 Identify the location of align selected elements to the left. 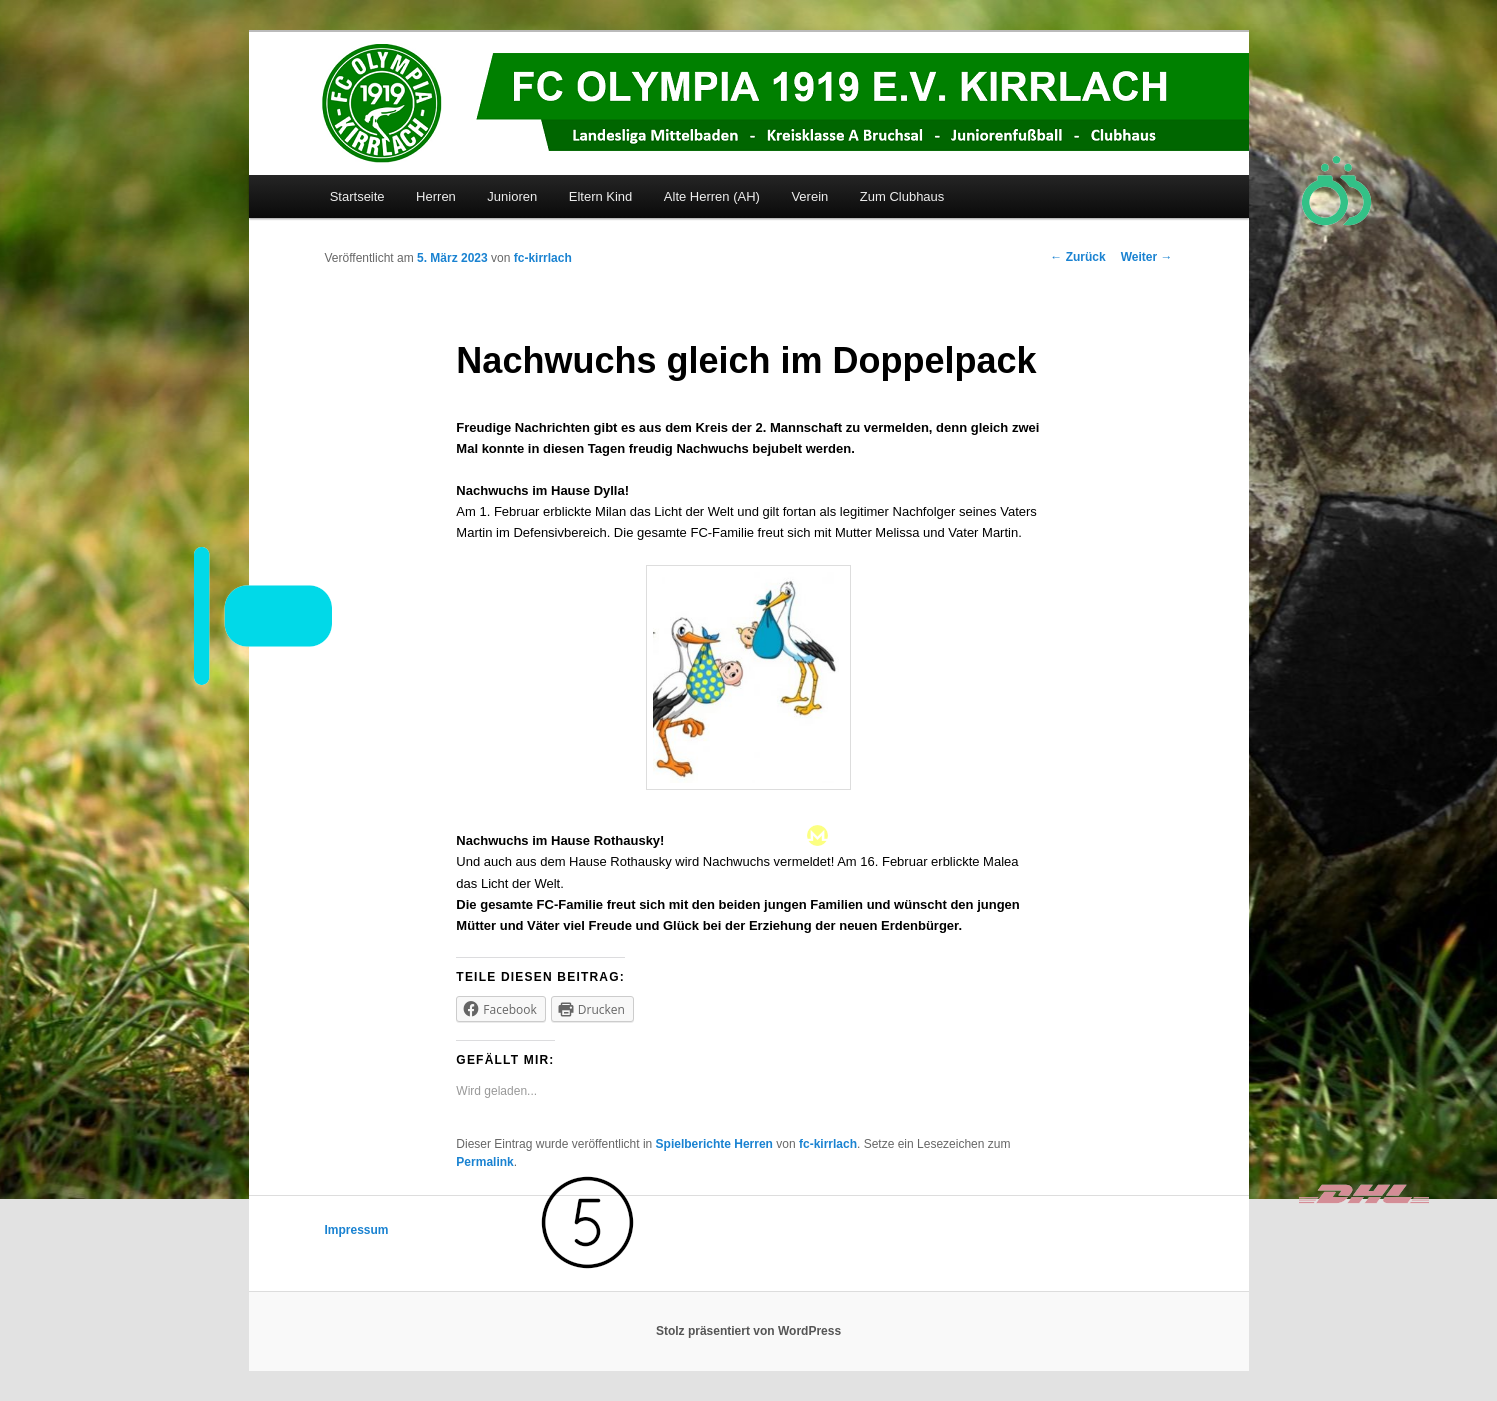
(263, 616).